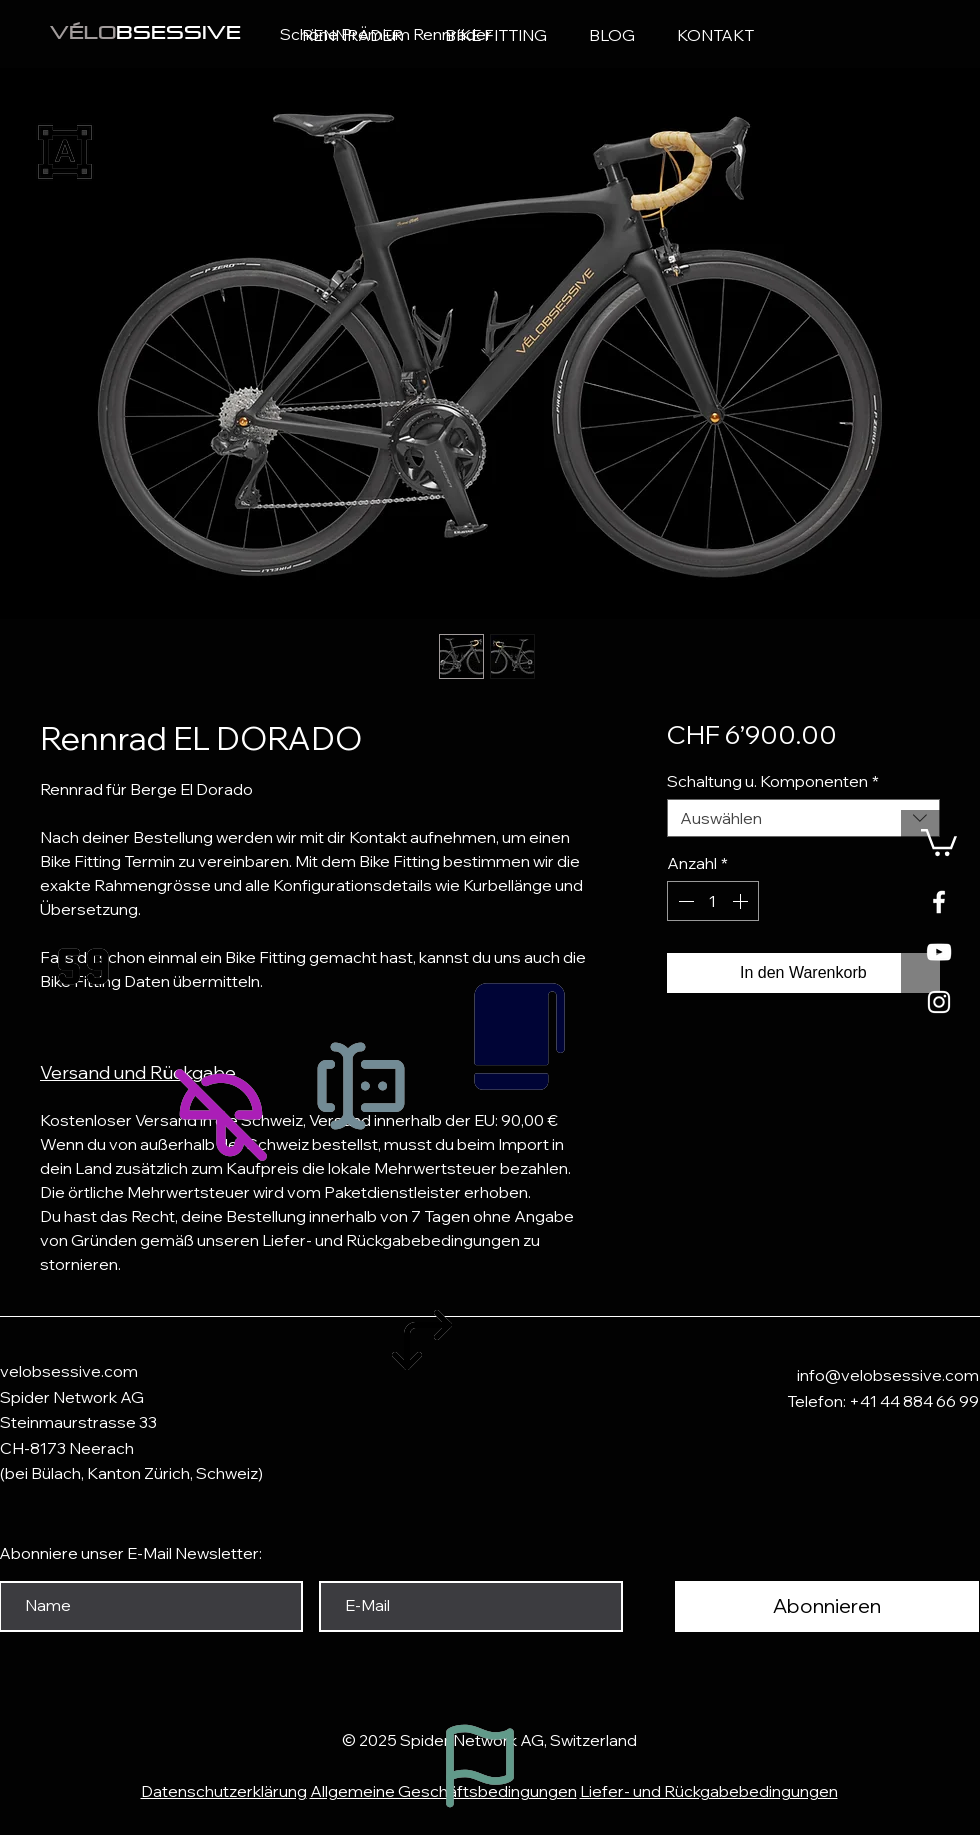 The width and height of the screenshot is (980, 1835). What do you see at coordinates (361, 1086) in the screenshot?
I see `access forms and surveys` at bounding box center [361, 1086].